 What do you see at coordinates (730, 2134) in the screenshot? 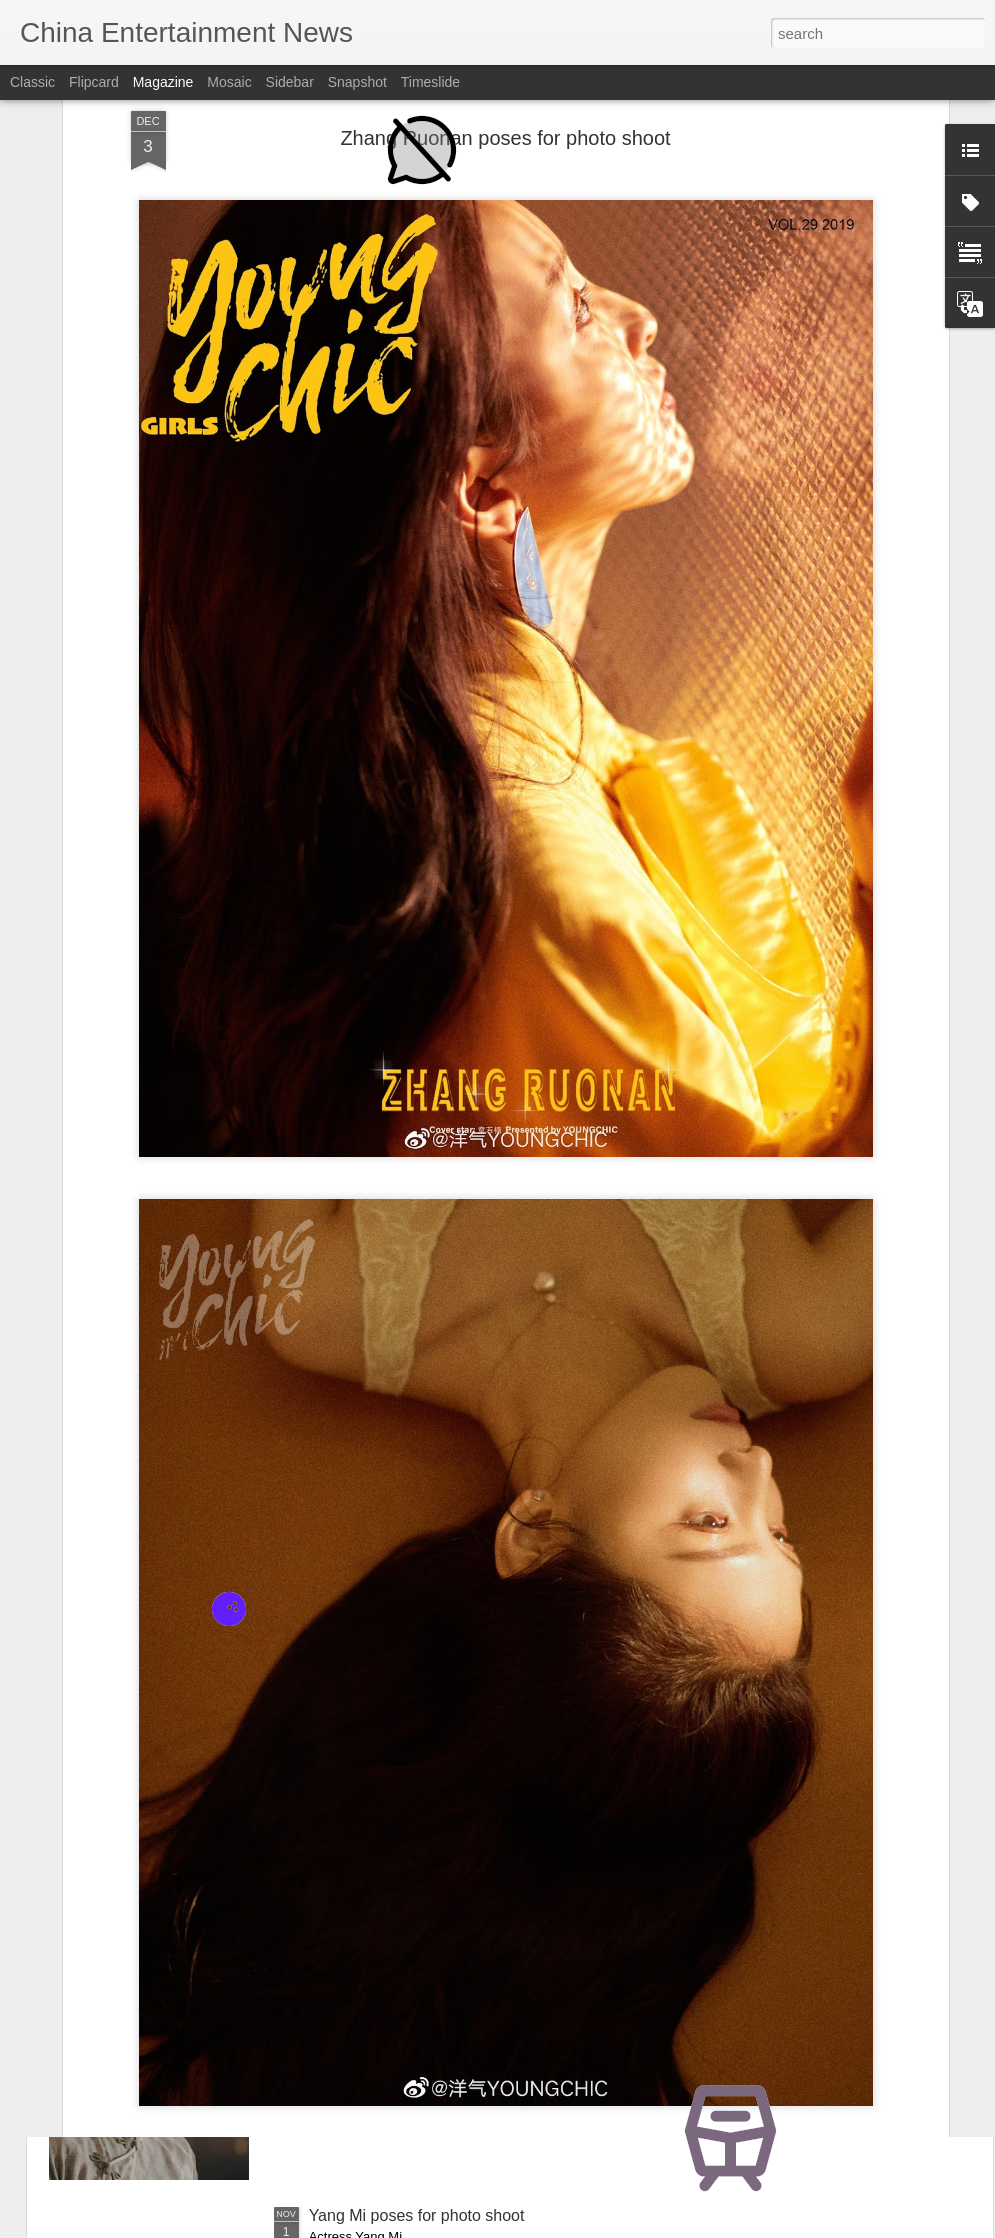
I see `access regional train schedules` at bounding box center [730, 2134].